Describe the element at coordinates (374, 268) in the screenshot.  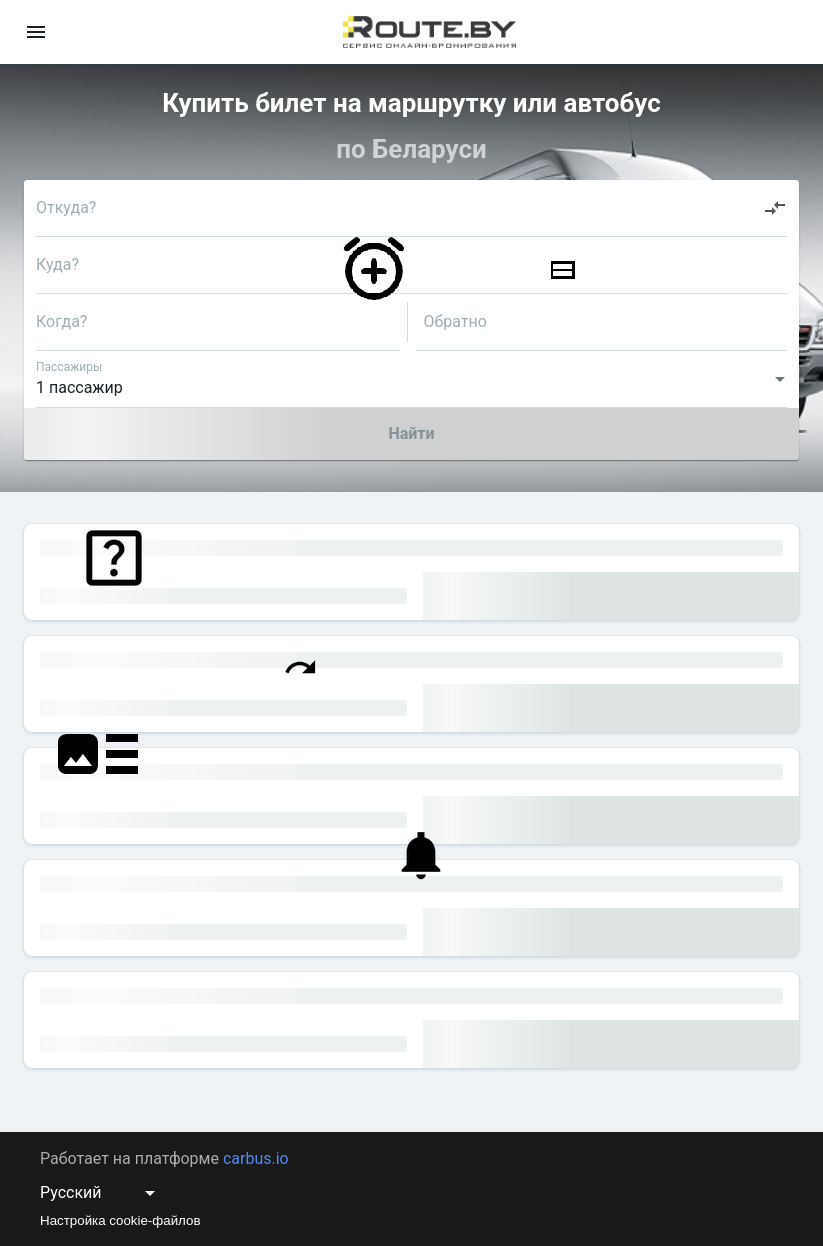
I see `add a new alarm` at that location.